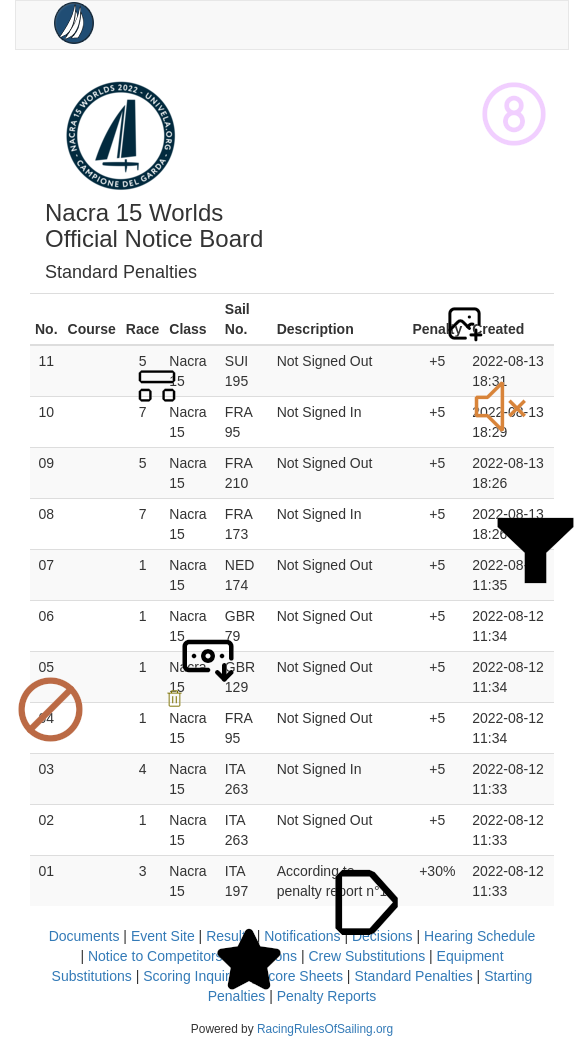 Image resolution: width=584 pixels, height=1048 pixels. Describe the element at coordinates (464, 323) in the screenshot. I see `add a new photo` at that location.